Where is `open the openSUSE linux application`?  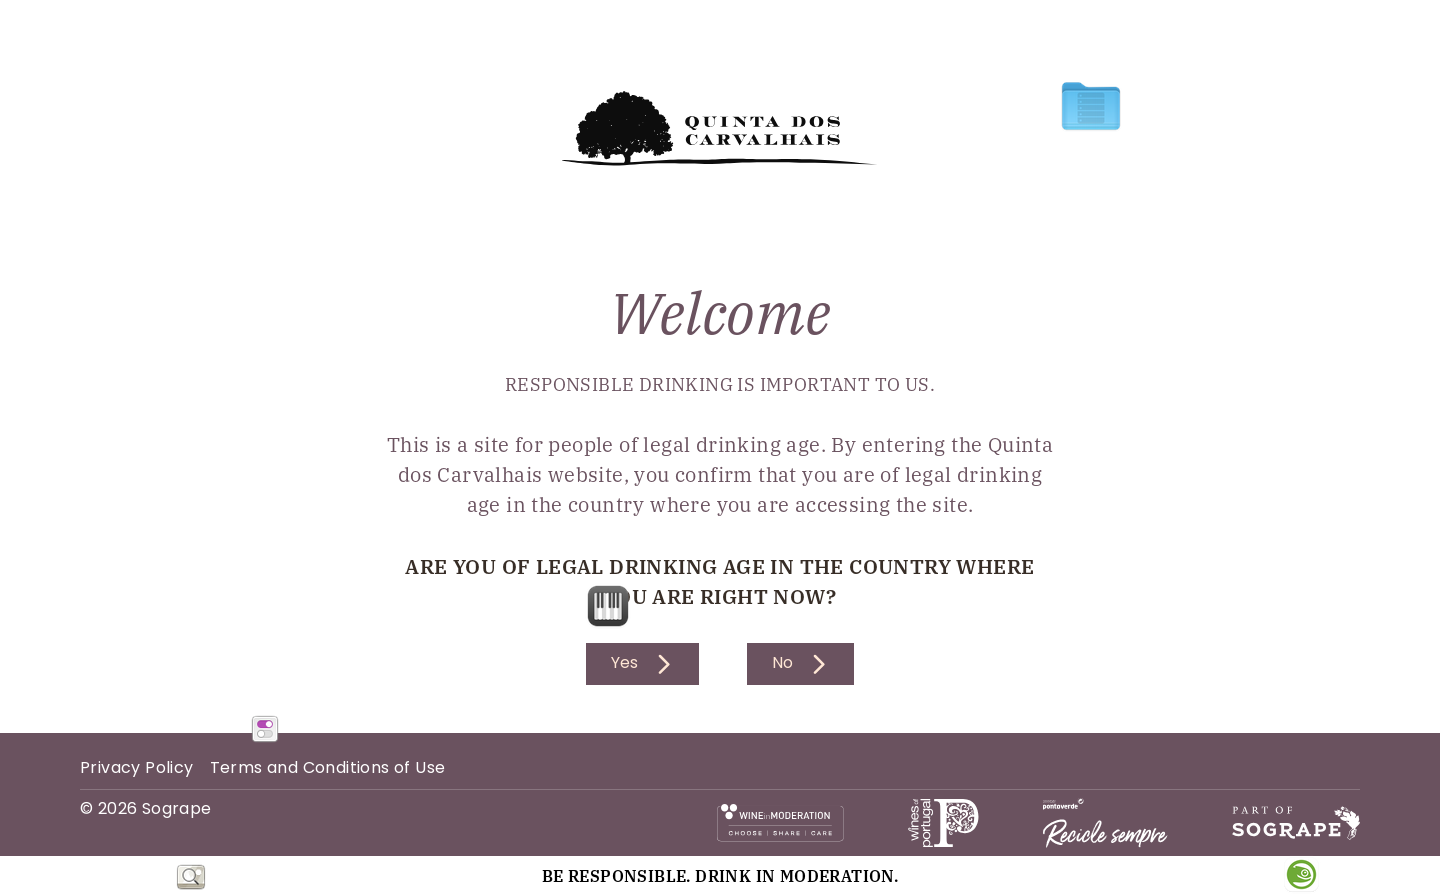 open the openSUSE linux application is located at coordinates (1301, 874).